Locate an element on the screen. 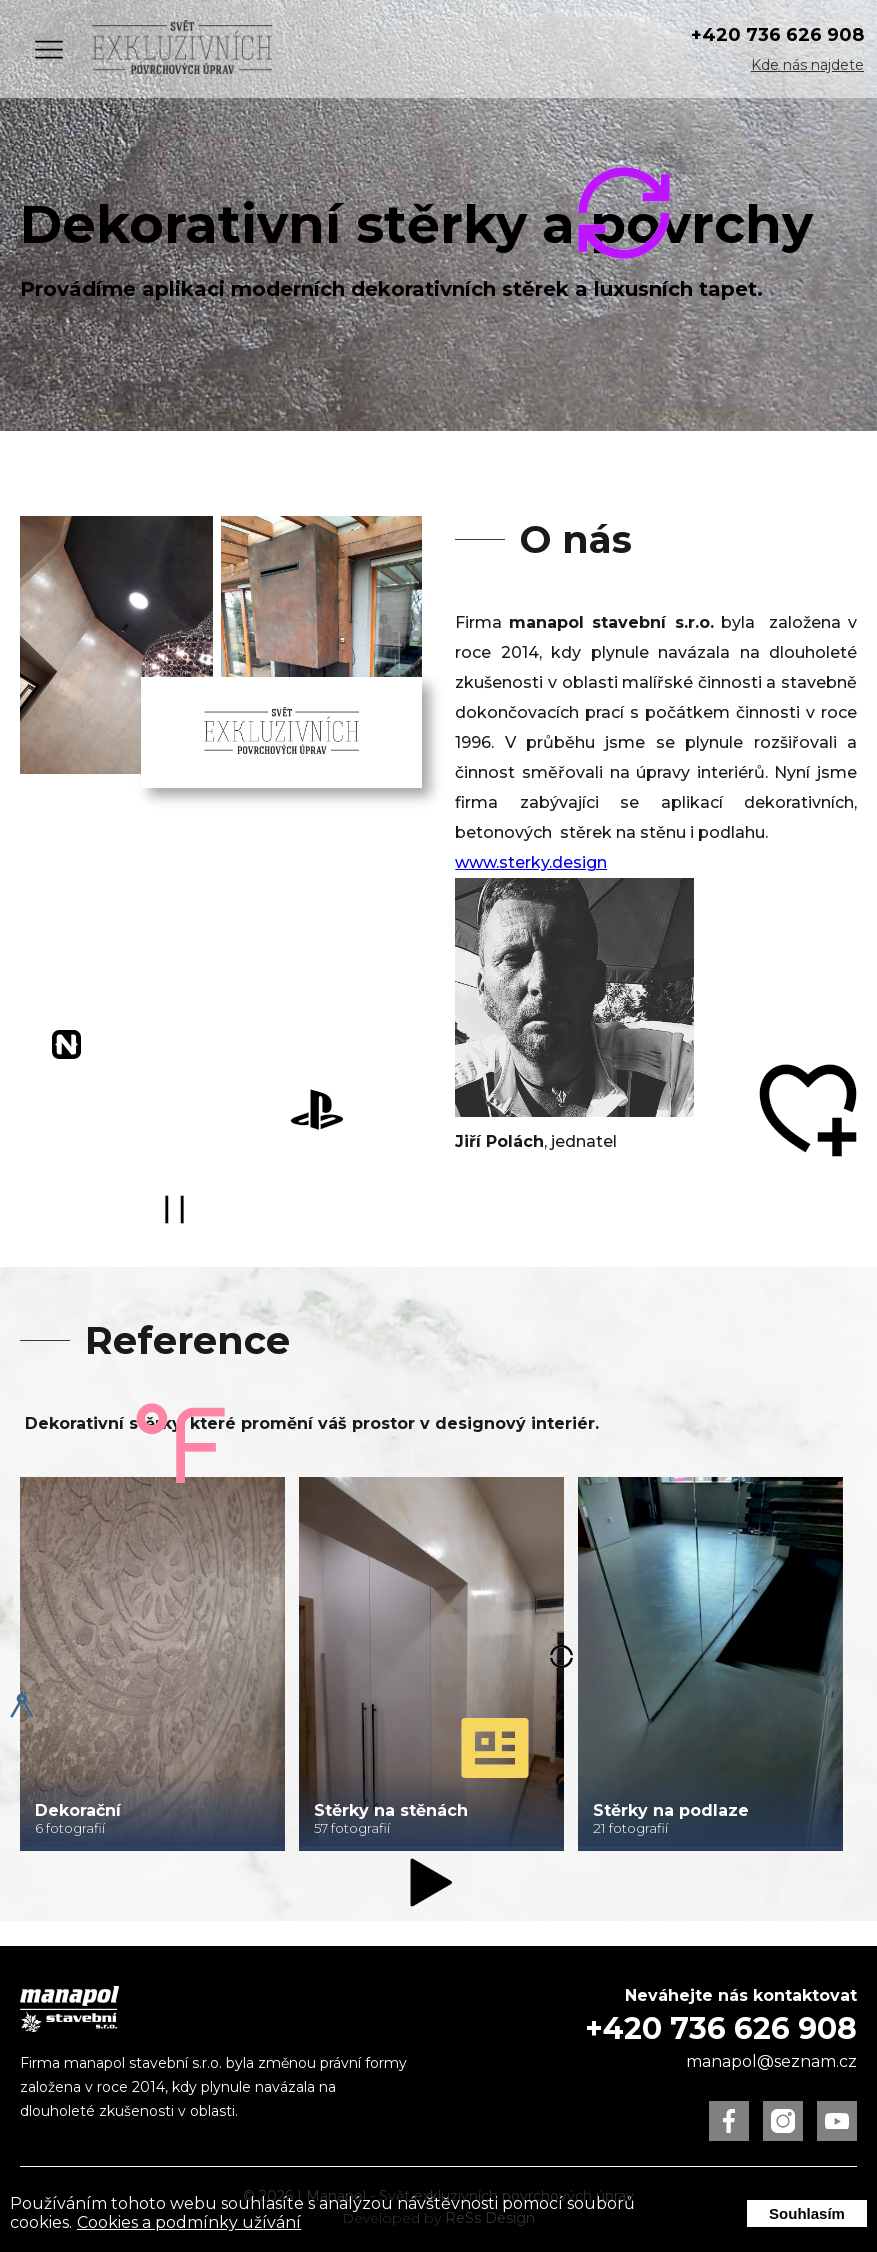 This screenshot has width=877, height=2252. access drawing or design tools is located at coordinates (22, 1704).